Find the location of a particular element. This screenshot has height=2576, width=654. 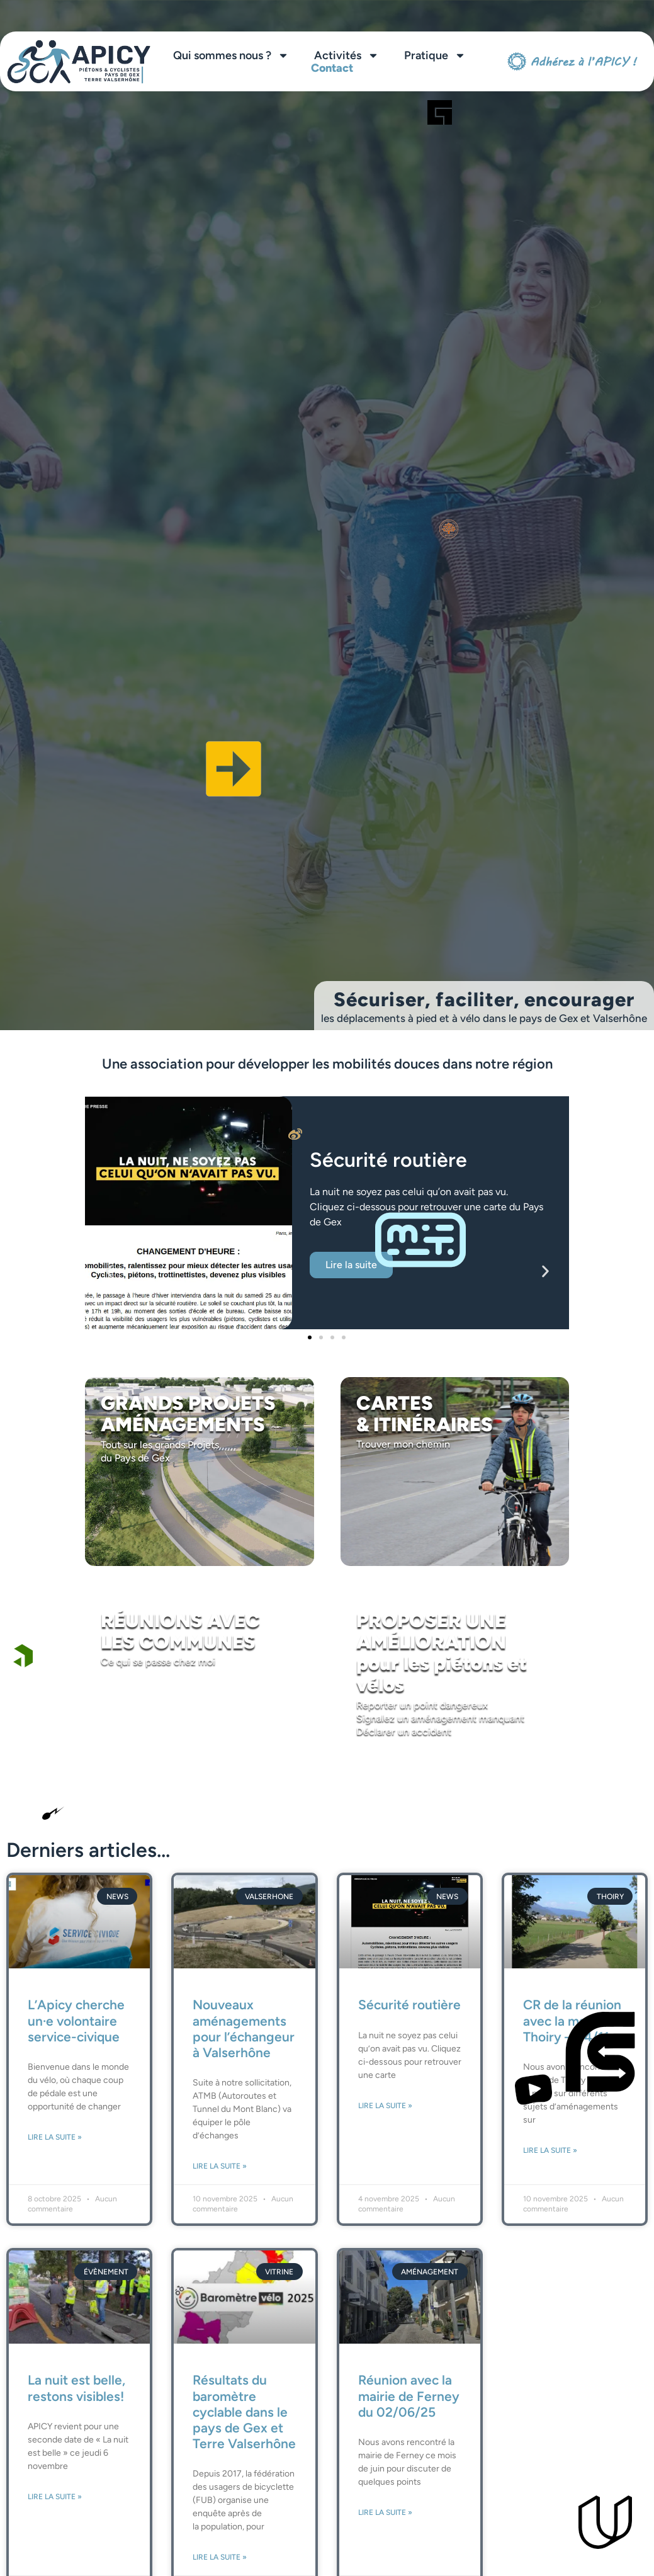

payload cms logo is located at coordinates (23, 1655).